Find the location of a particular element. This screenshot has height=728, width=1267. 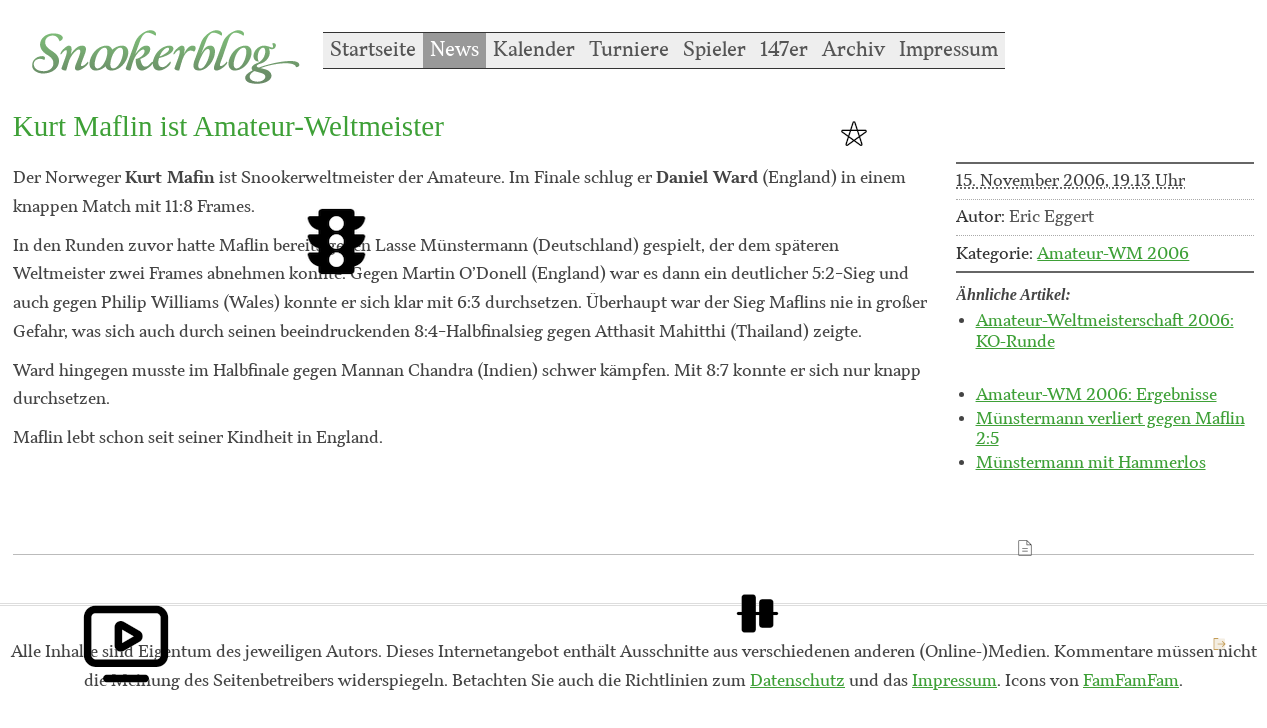

align selected objects to vertical center is located at coordinates (757, 613).